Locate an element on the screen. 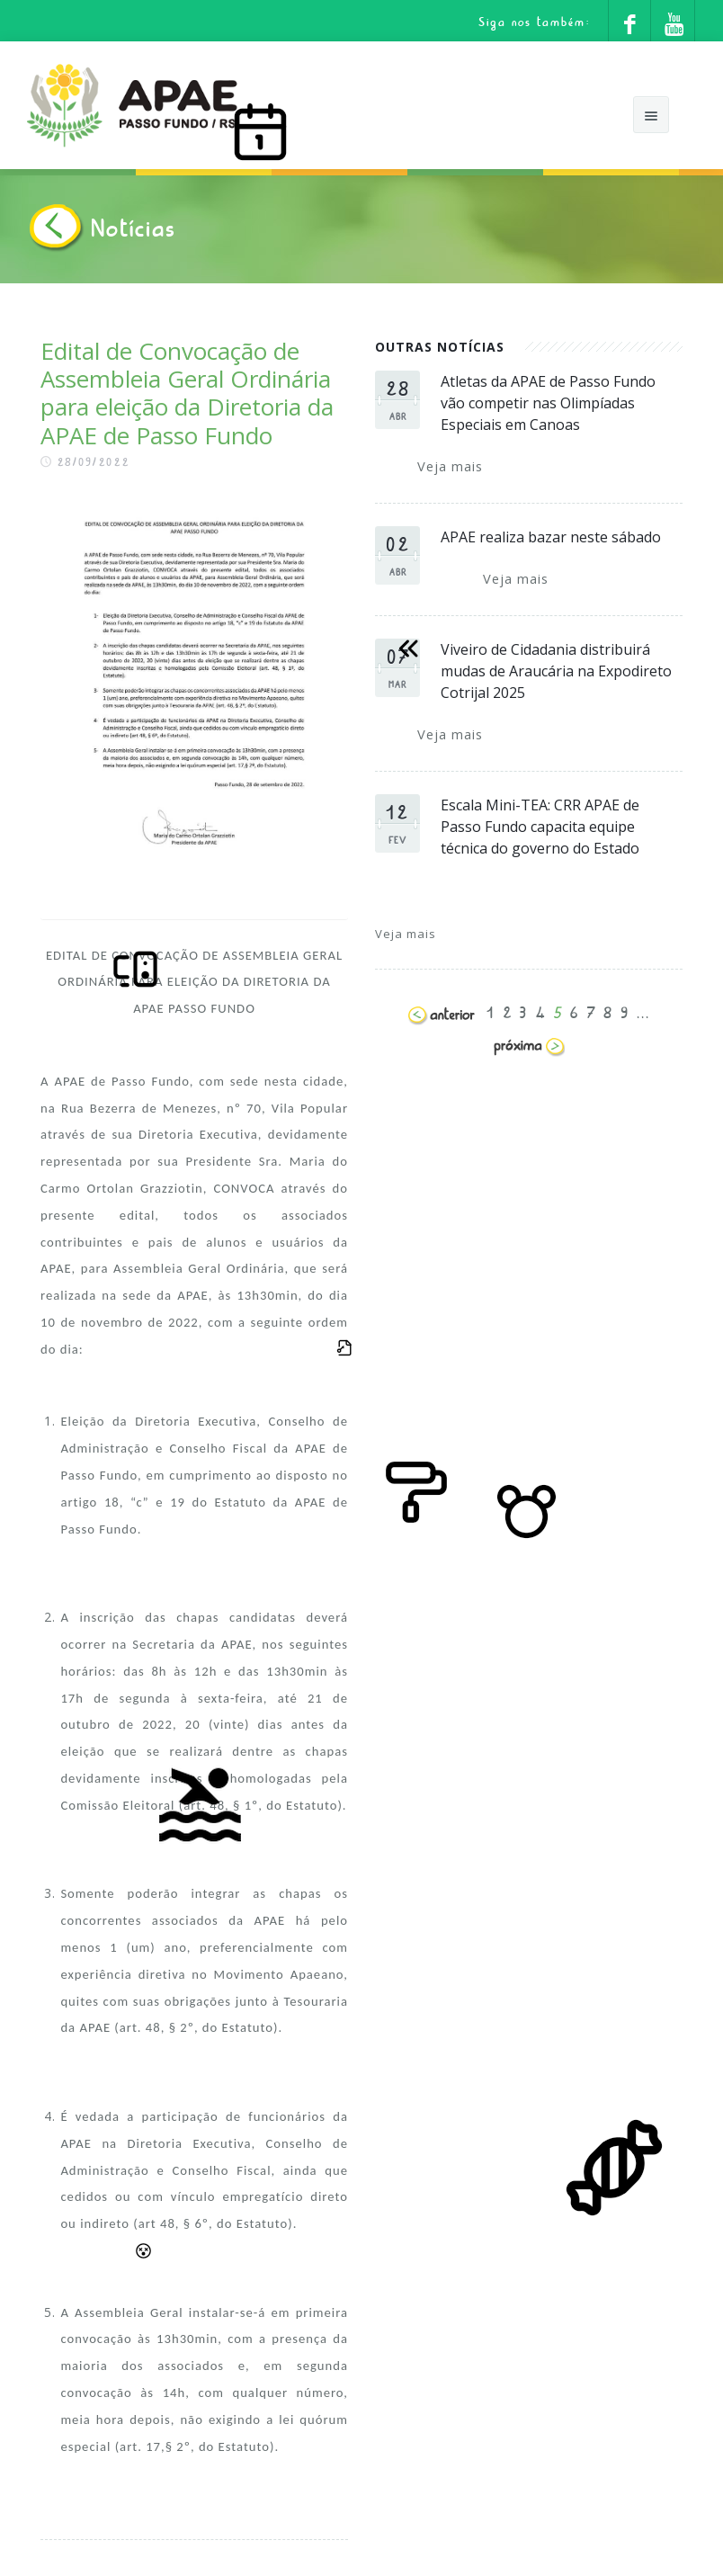  view events for the first day of the month is located at coordinates (260, 131).